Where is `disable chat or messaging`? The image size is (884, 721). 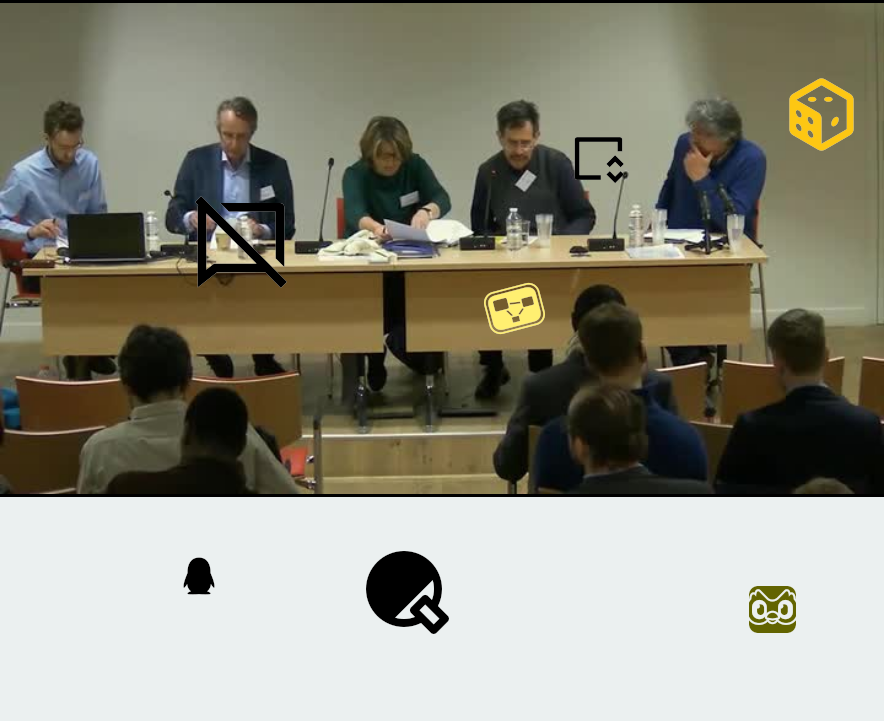
disable chat or messaging is located at coordinates (241, 242).